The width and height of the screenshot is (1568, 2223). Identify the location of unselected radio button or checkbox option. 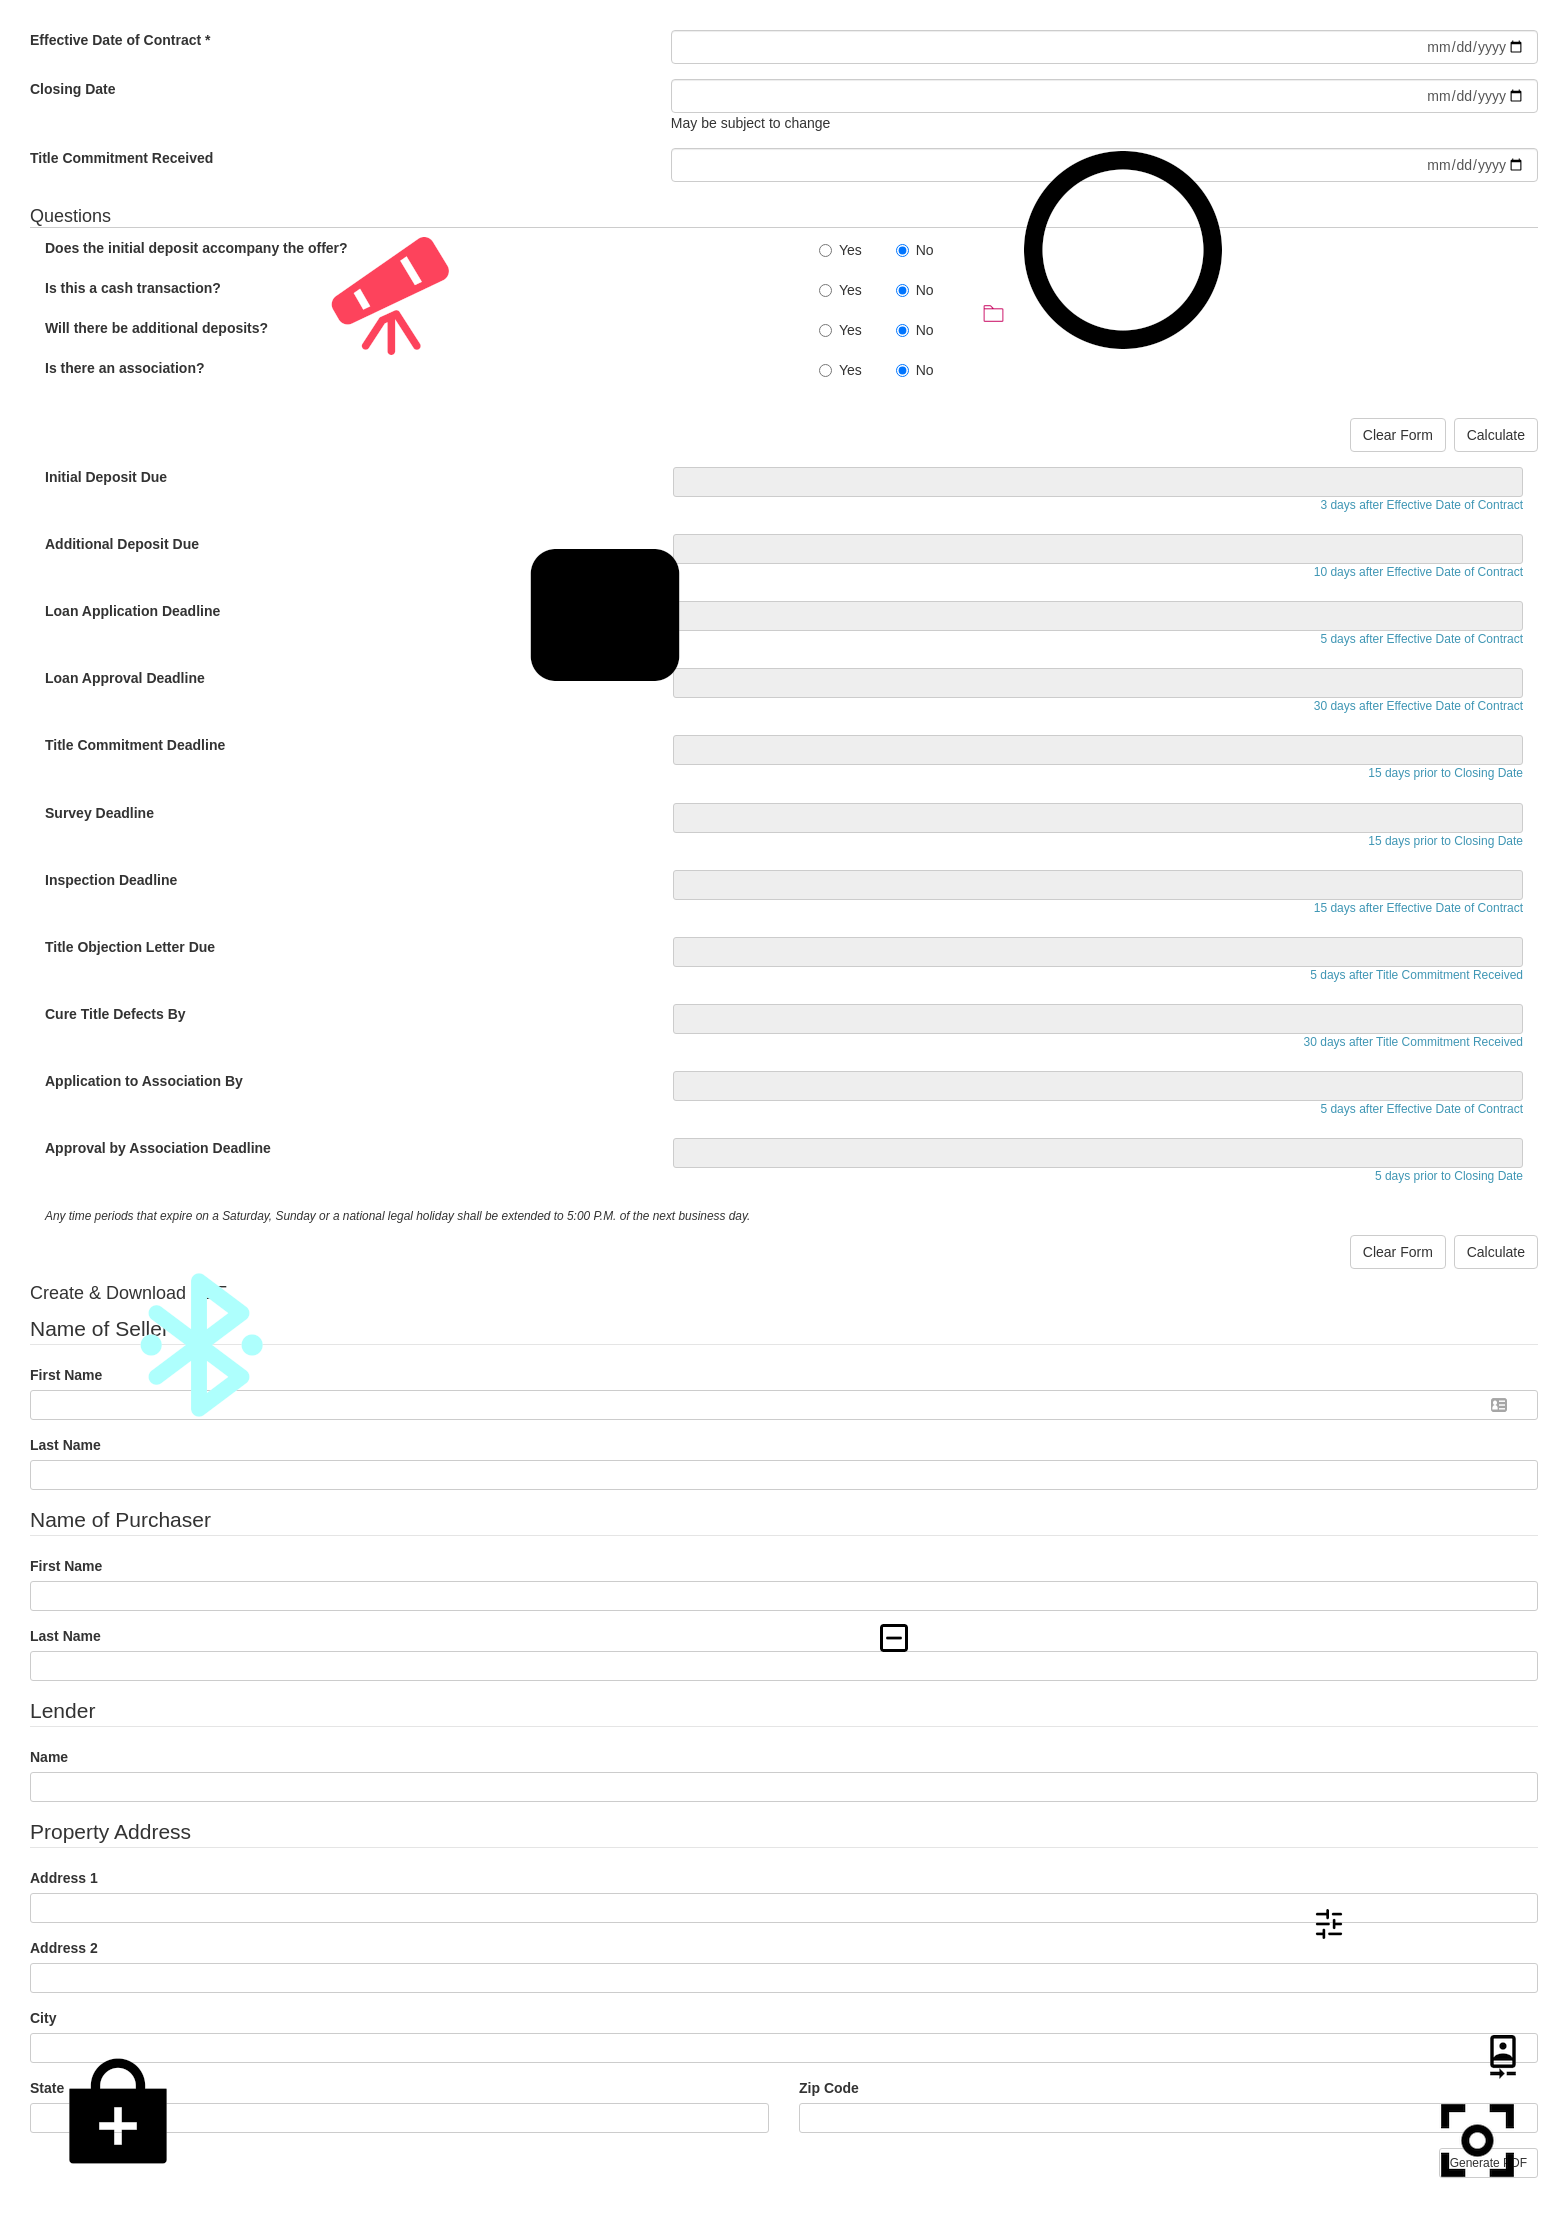
(1123, 250).